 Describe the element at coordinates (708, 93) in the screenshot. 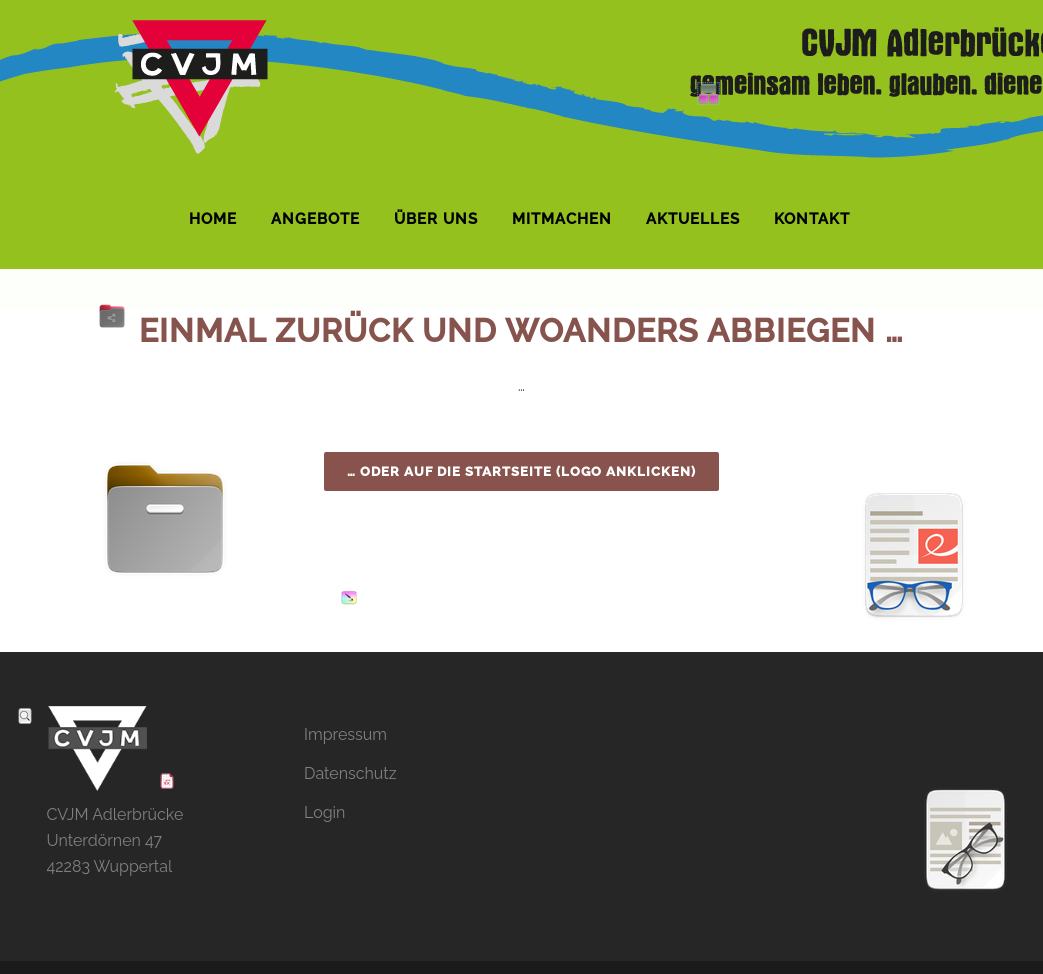

I see `select all items in the current view` at that location.